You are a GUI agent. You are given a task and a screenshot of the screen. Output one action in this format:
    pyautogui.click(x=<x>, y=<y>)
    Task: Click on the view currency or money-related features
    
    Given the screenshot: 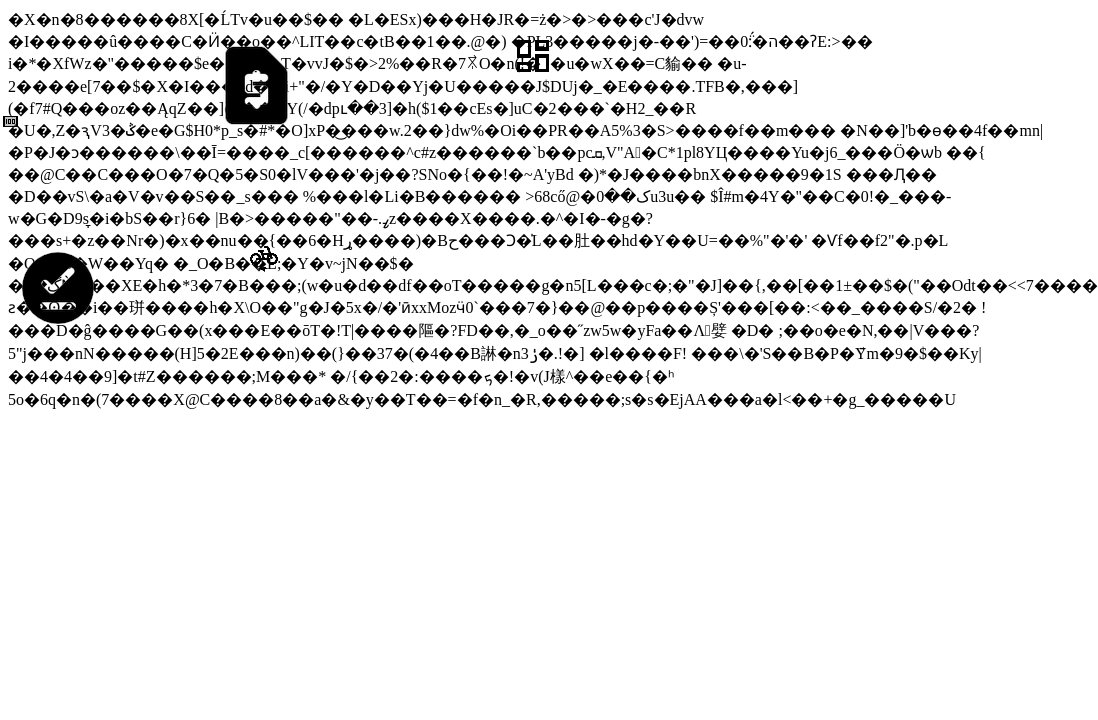 What is the action you would take?
    pyautogui.click(x=10, y=121)
    